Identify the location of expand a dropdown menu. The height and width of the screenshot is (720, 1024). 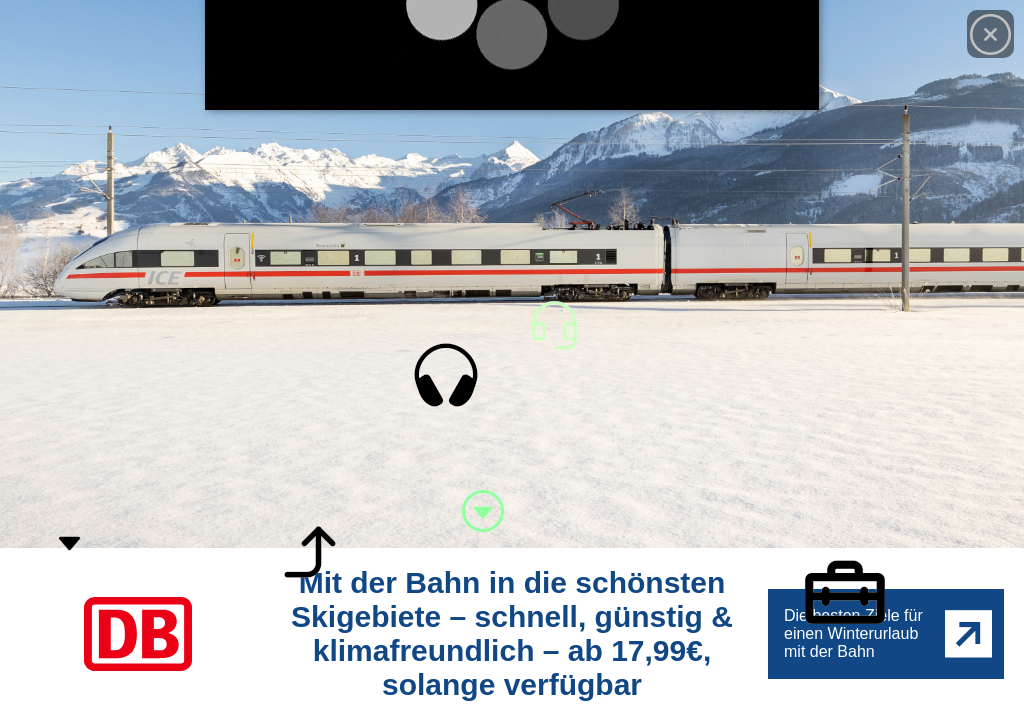
(69, 543).